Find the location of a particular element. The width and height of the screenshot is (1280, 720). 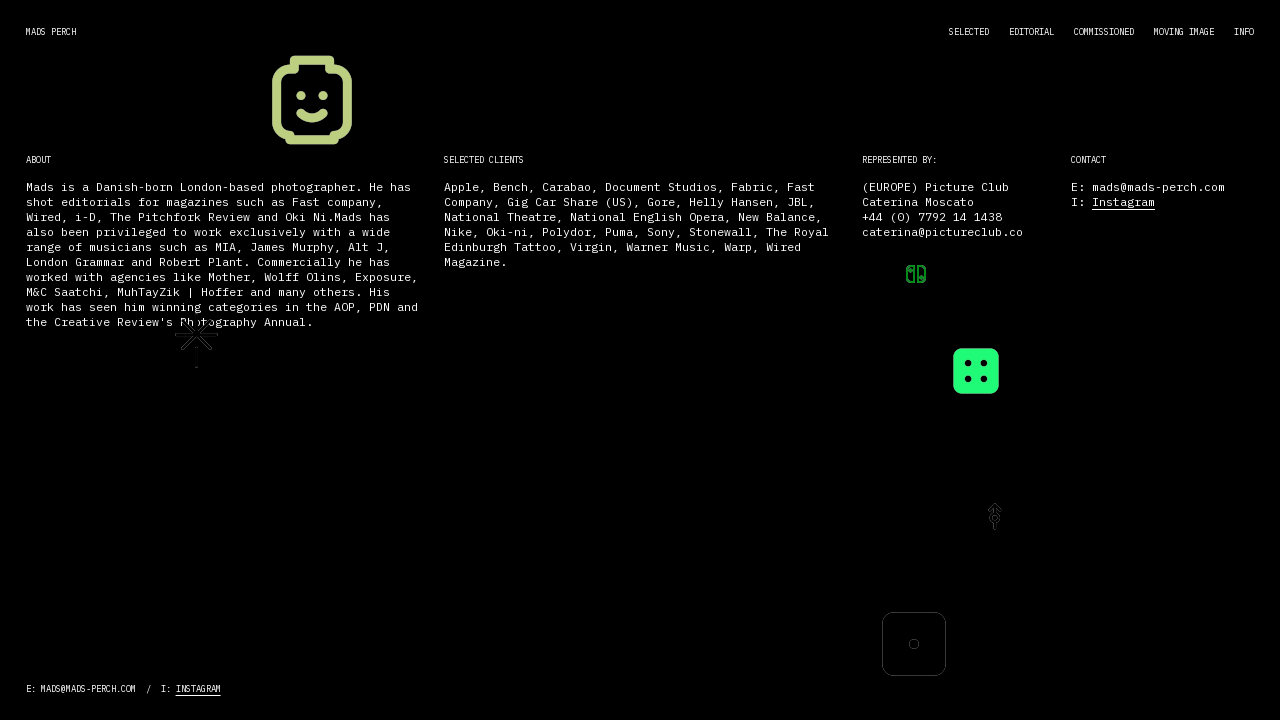

roll the dice or generate a random result is located at coordinates (914, 644).